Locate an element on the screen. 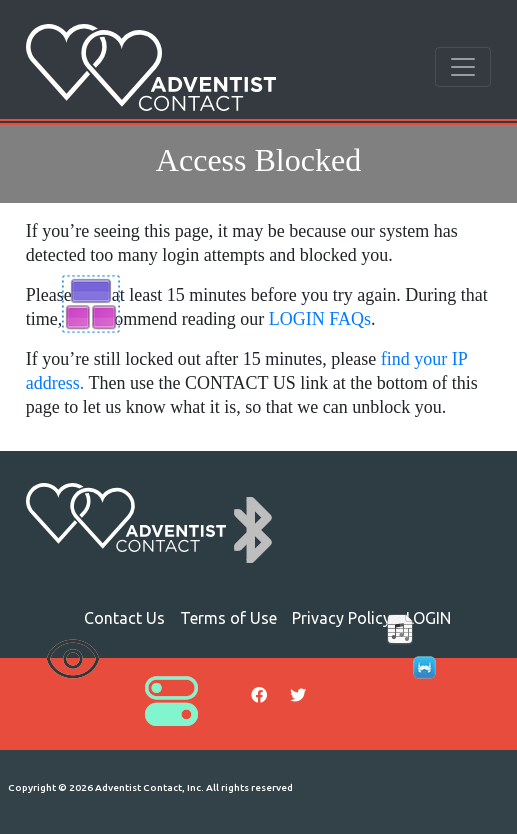  an eMelody ringtone file is located at coordinates (400, 629).